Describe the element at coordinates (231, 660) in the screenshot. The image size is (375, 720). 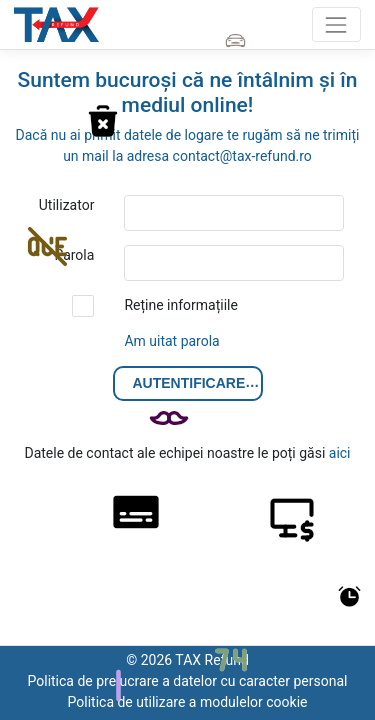
I see `displays the number 74 as a label or count indicator` at that location.